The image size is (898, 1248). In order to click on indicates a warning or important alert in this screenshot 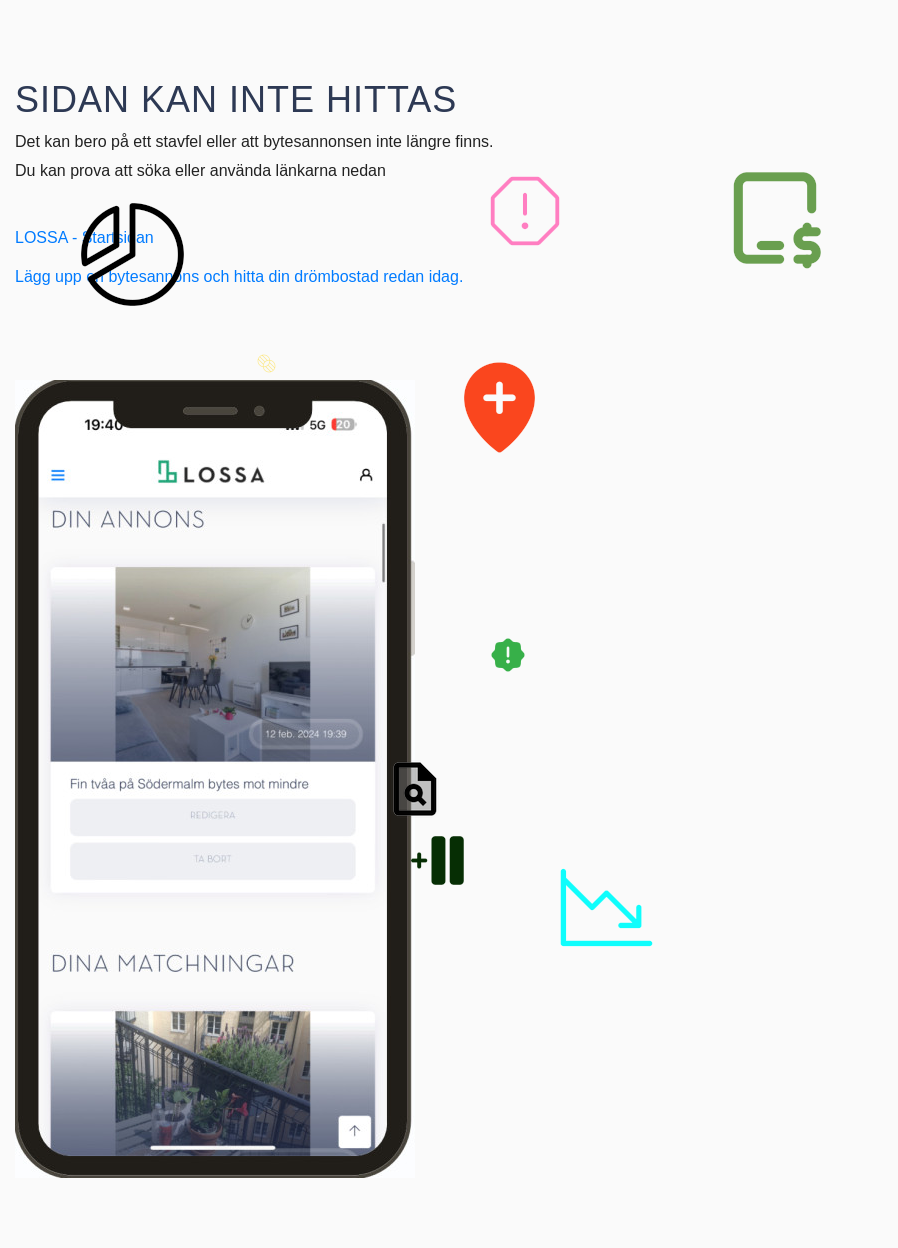, I will do `click(508, 655)`.